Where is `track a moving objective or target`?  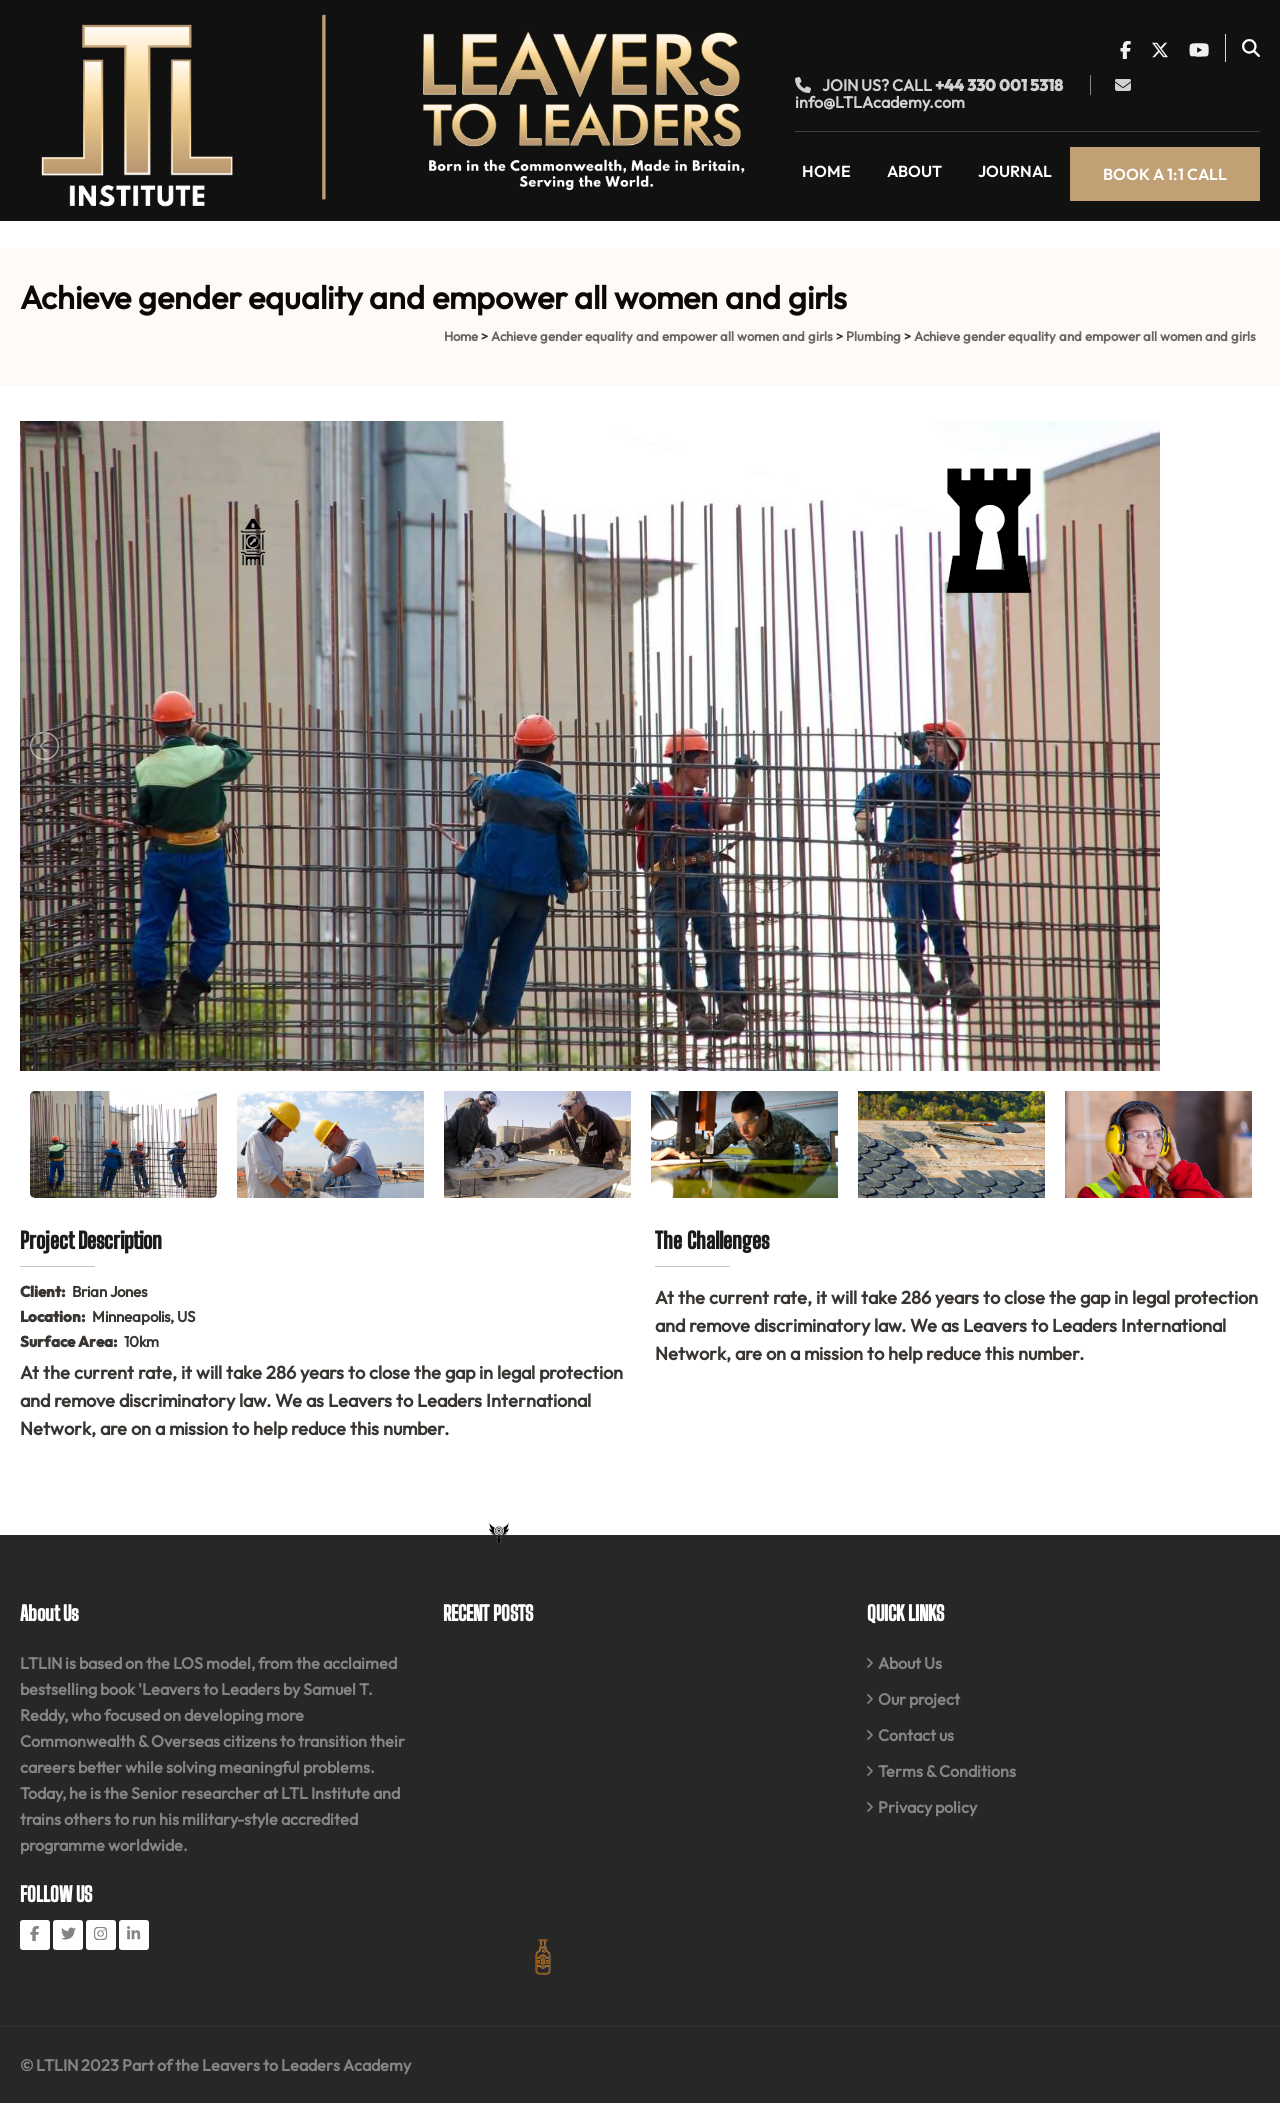
track a moving objective or target is located at coordinates (499, 1533).